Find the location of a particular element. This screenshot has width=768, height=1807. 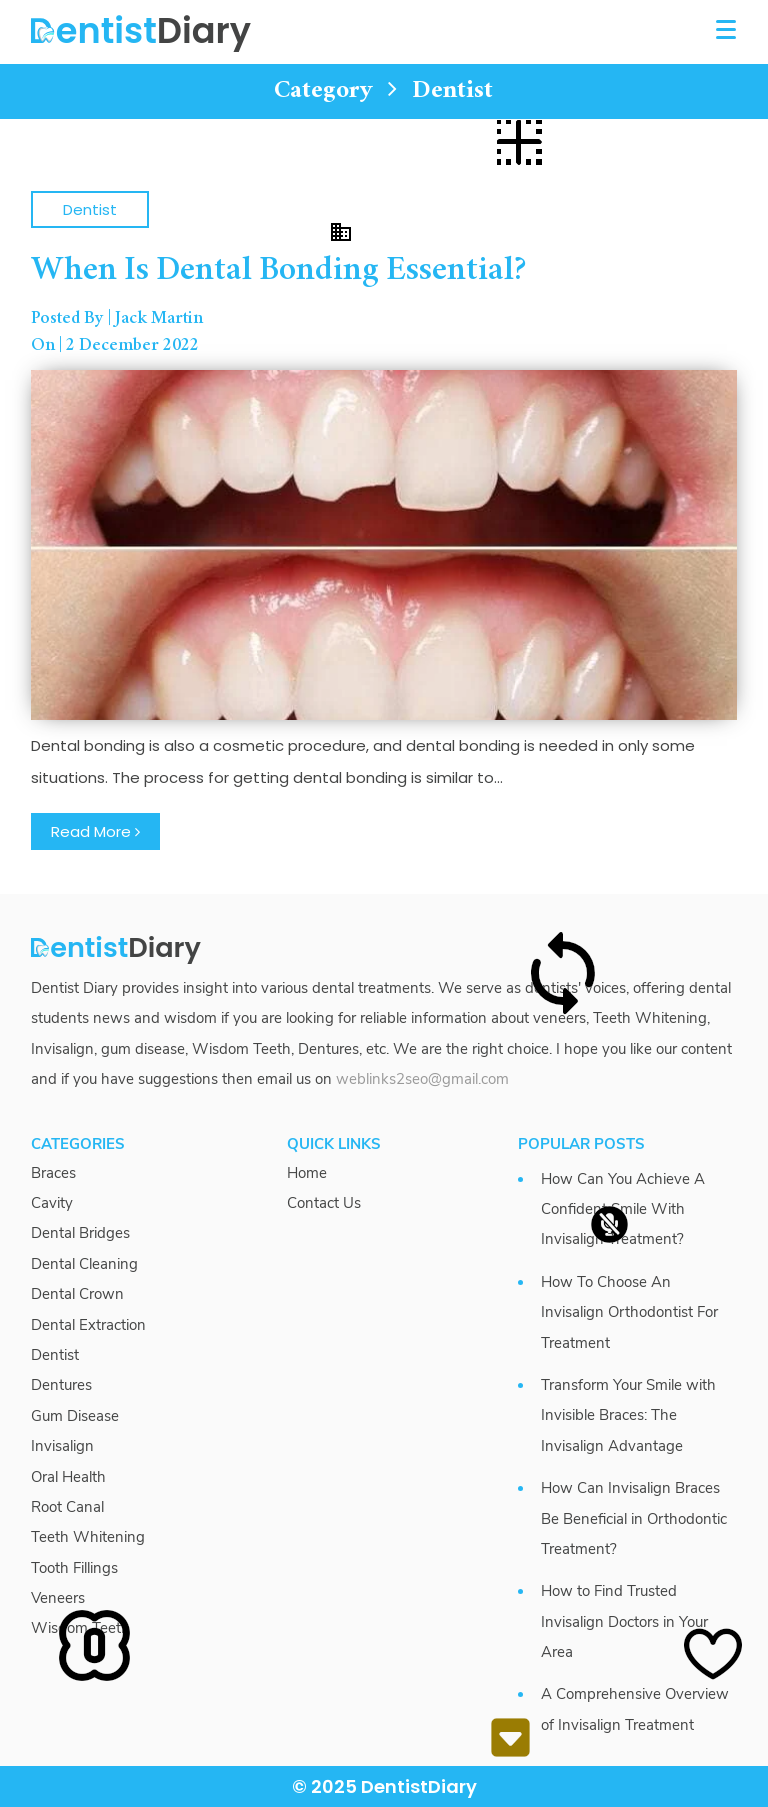

open the Amie calendar app is located at coordinates (94, 1645).